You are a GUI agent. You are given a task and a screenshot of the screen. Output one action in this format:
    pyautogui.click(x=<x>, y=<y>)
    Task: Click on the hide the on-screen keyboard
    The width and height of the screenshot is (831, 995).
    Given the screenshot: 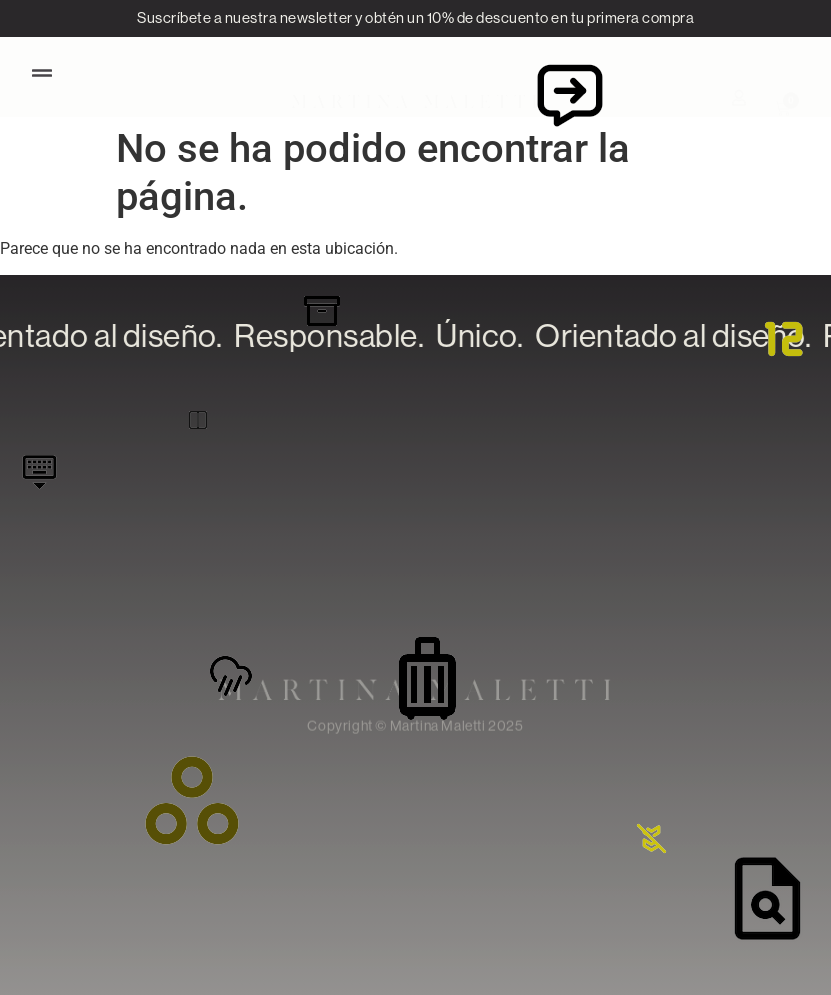 What is the action you would take?
    pyautogui.click(x=39, y=470)
    